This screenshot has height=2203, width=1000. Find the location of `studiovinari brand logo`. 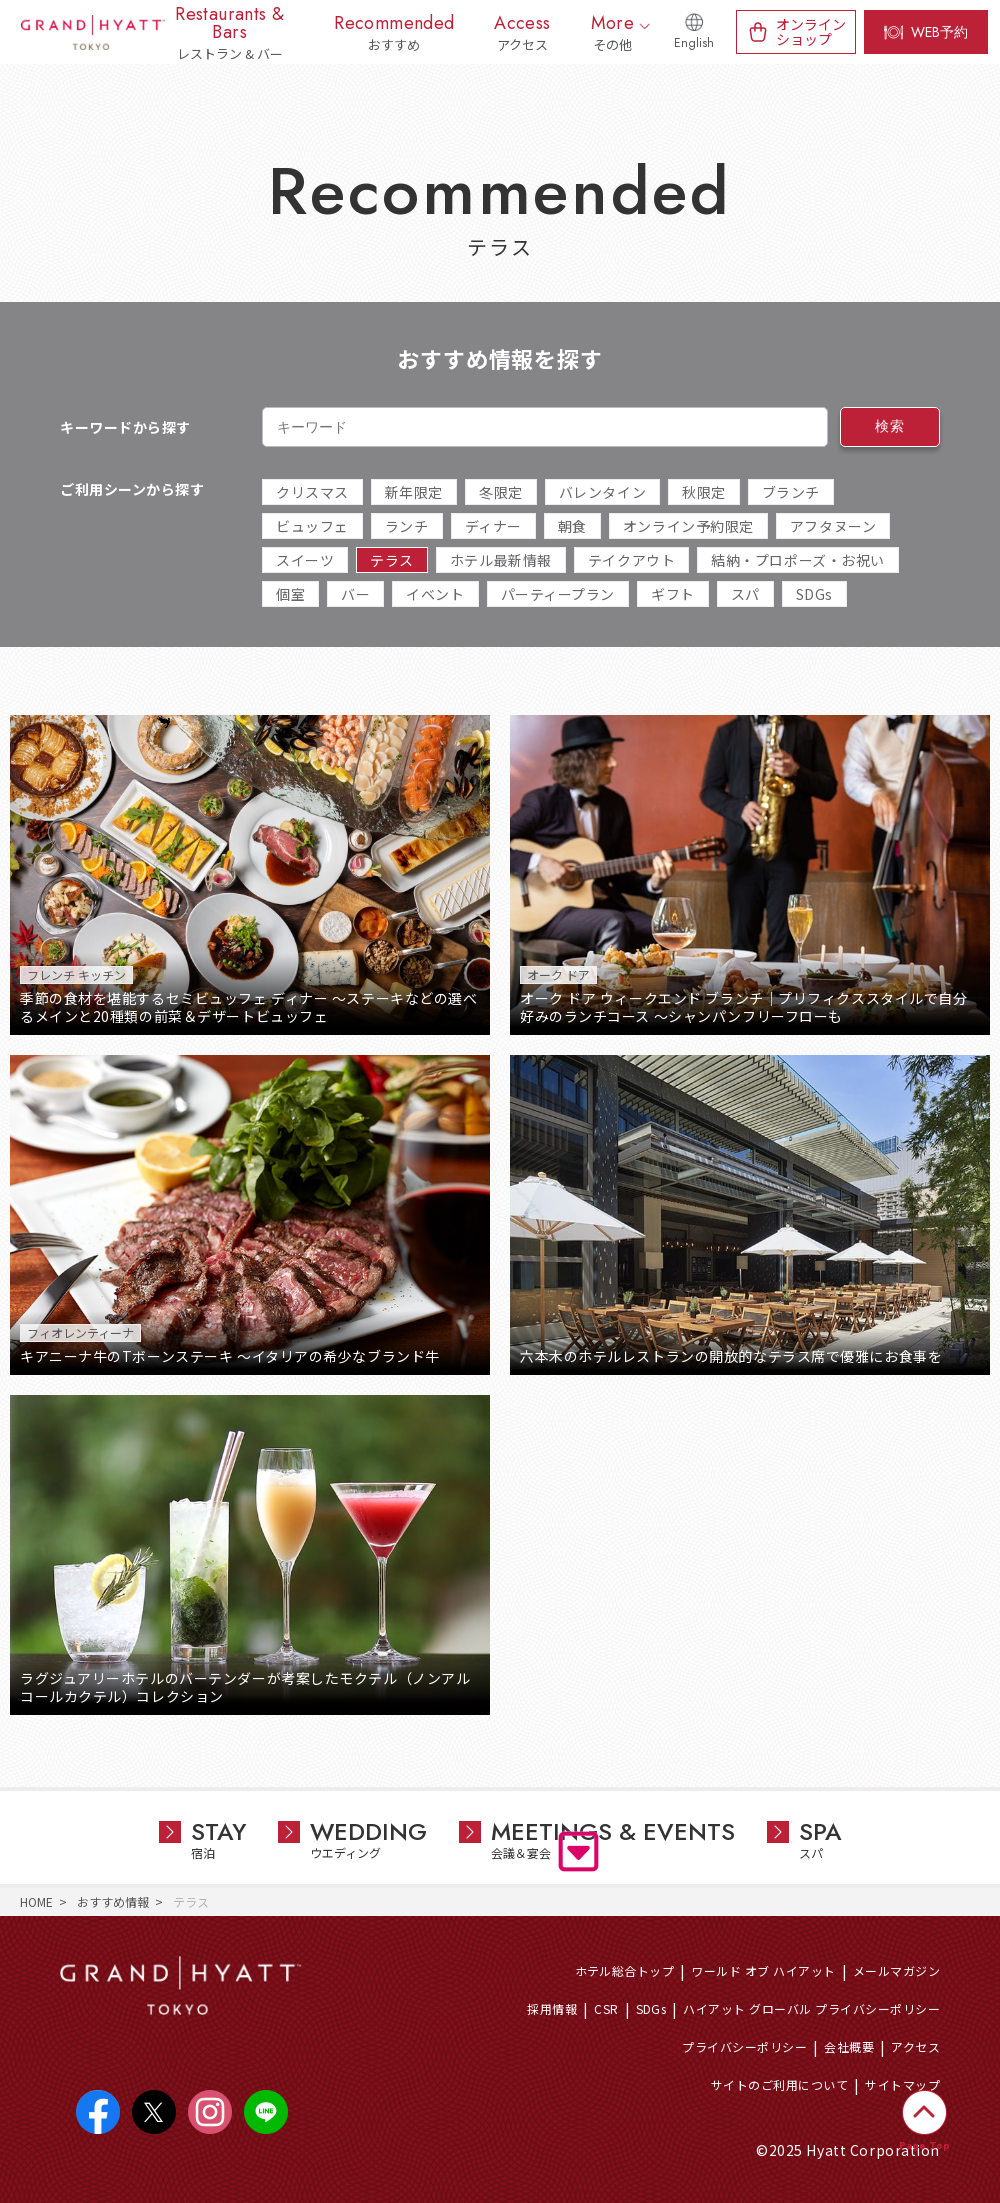

studiovinari brand logo is located at coordinates (163, 723).